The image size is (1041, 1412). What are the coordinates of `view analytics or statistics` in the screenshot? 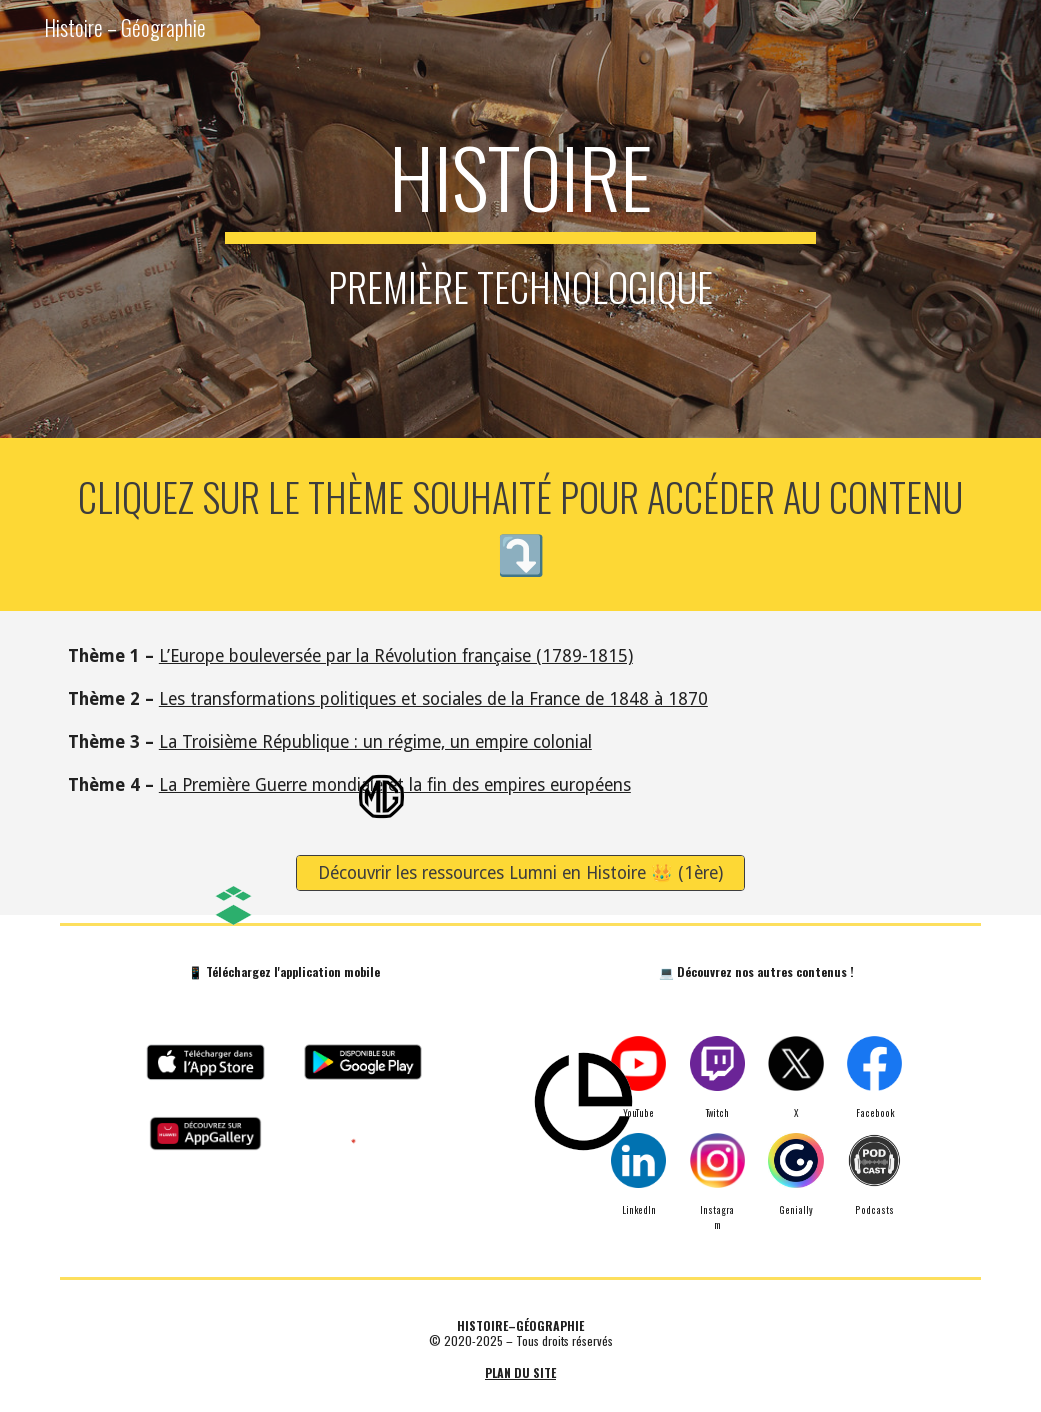 It's located at (583, 1101).